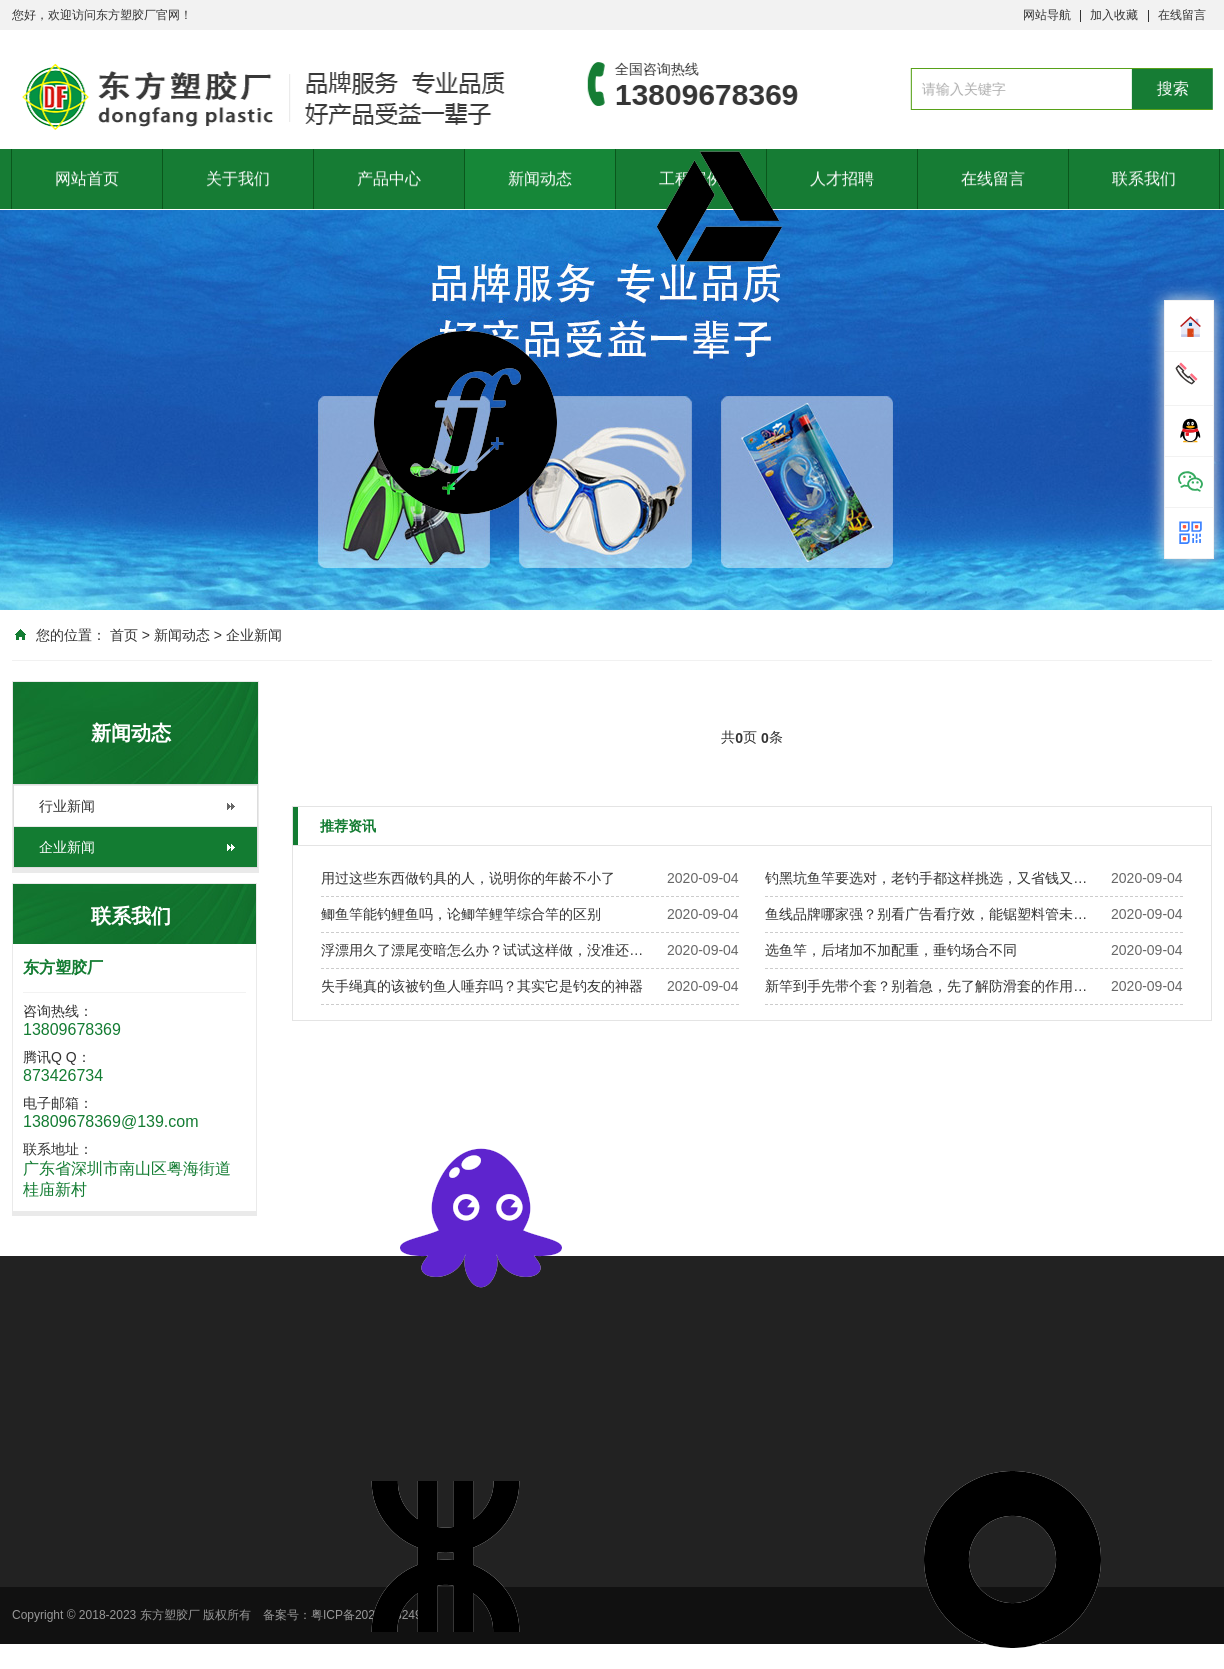 This screenshot has height=1669, width=1224. I want to click on chainguard company logo, so click(481, 1218).